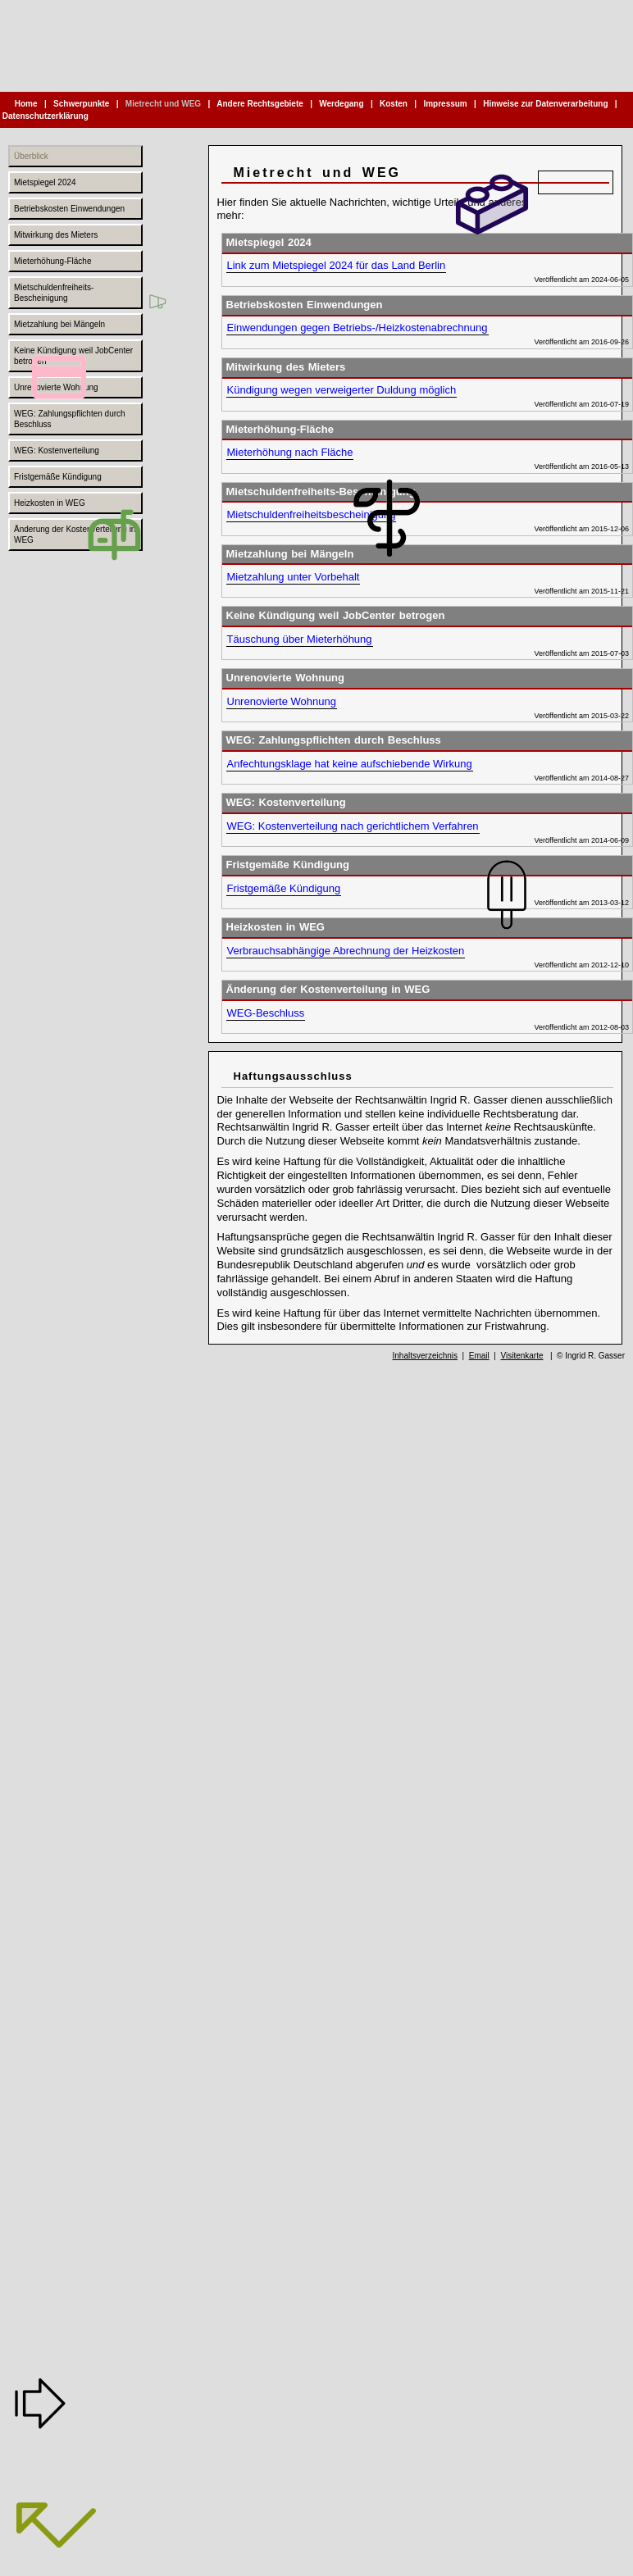 The height and width of the screenshot is (2576, 633). What do you see at coordinates (38, 2403) in the screenshot?
I see `move forward or proceed to next step` at bounding box center [38, 2403].